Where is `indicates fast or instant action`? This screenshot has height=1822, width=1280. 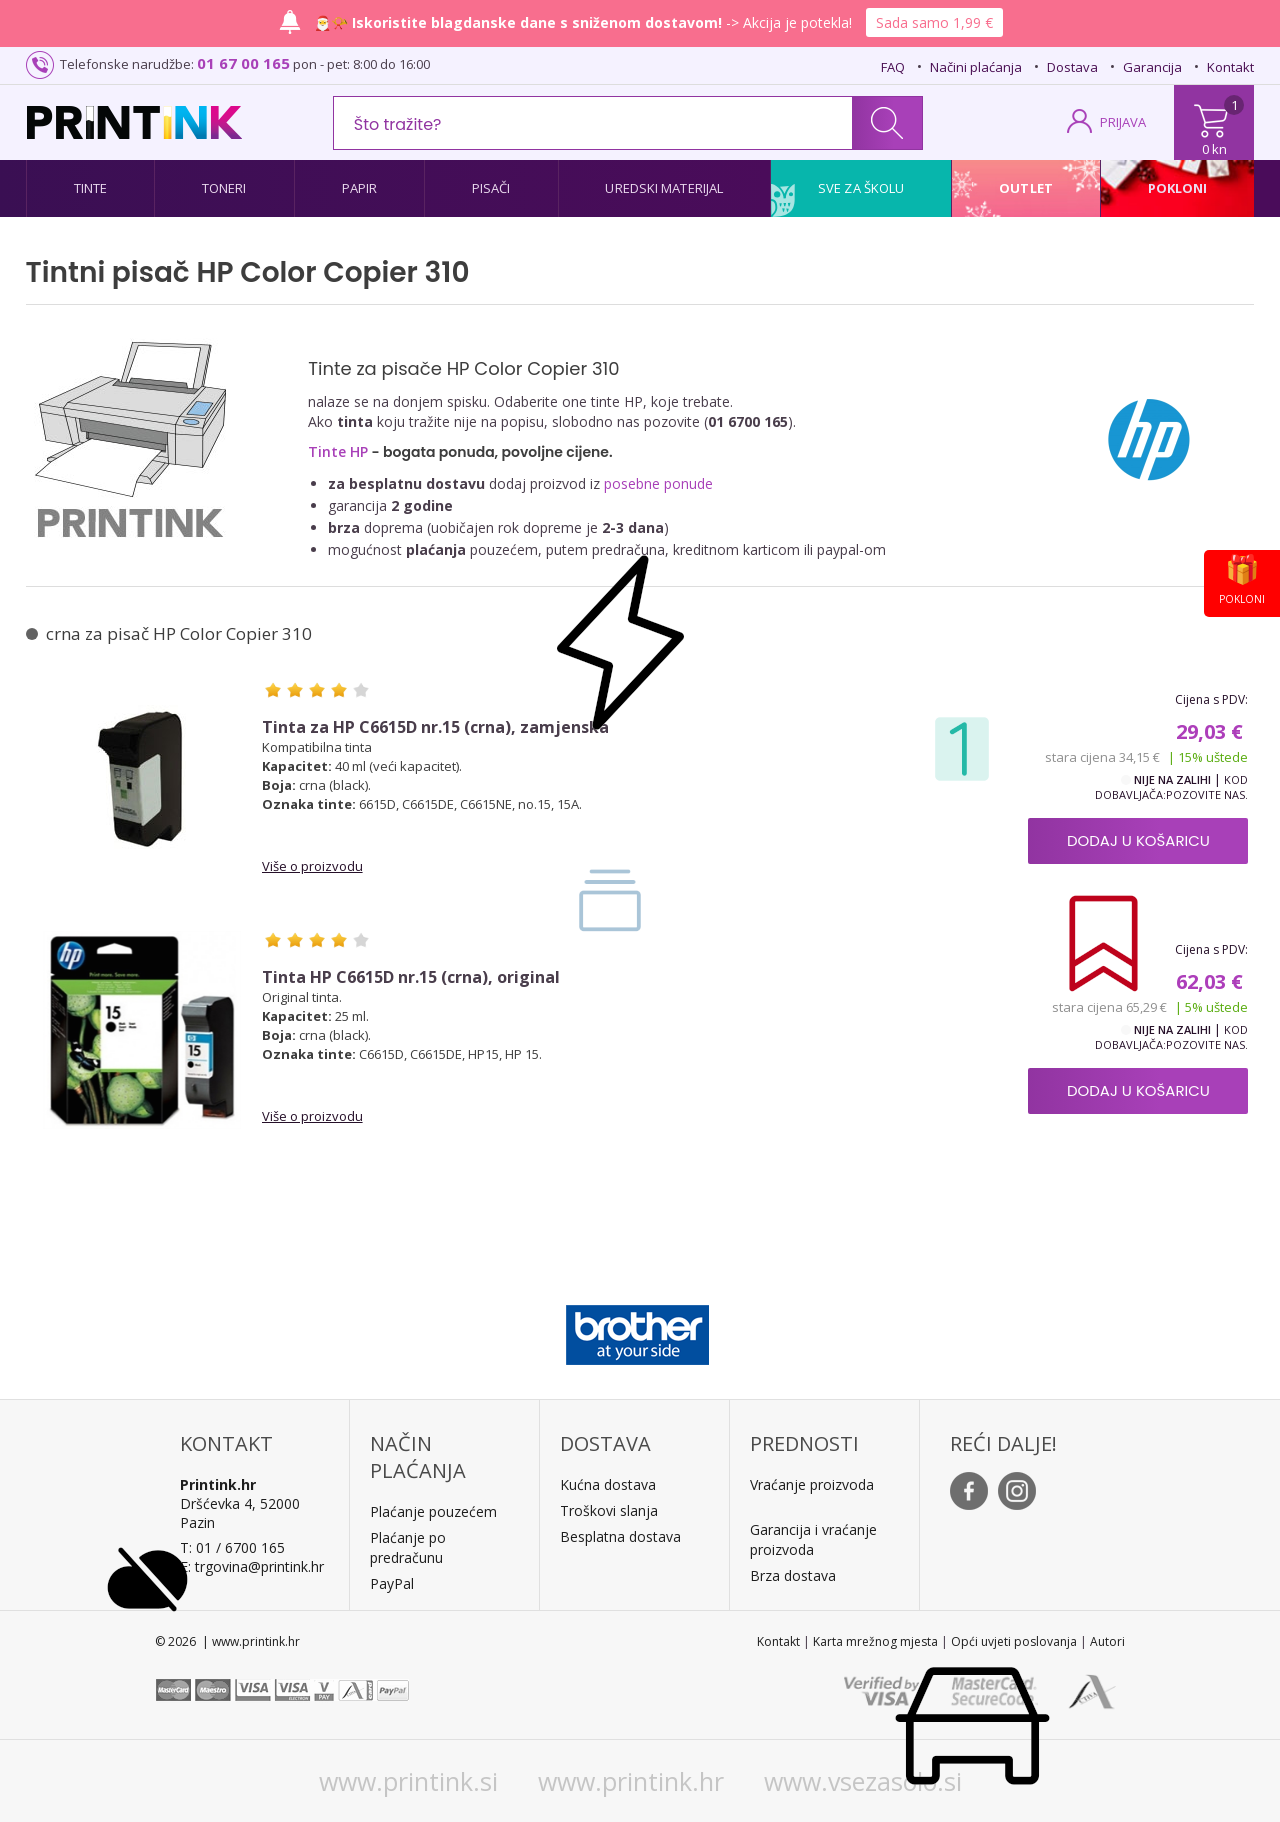
indicates fast or instant action is located at coordinates (620, 642).